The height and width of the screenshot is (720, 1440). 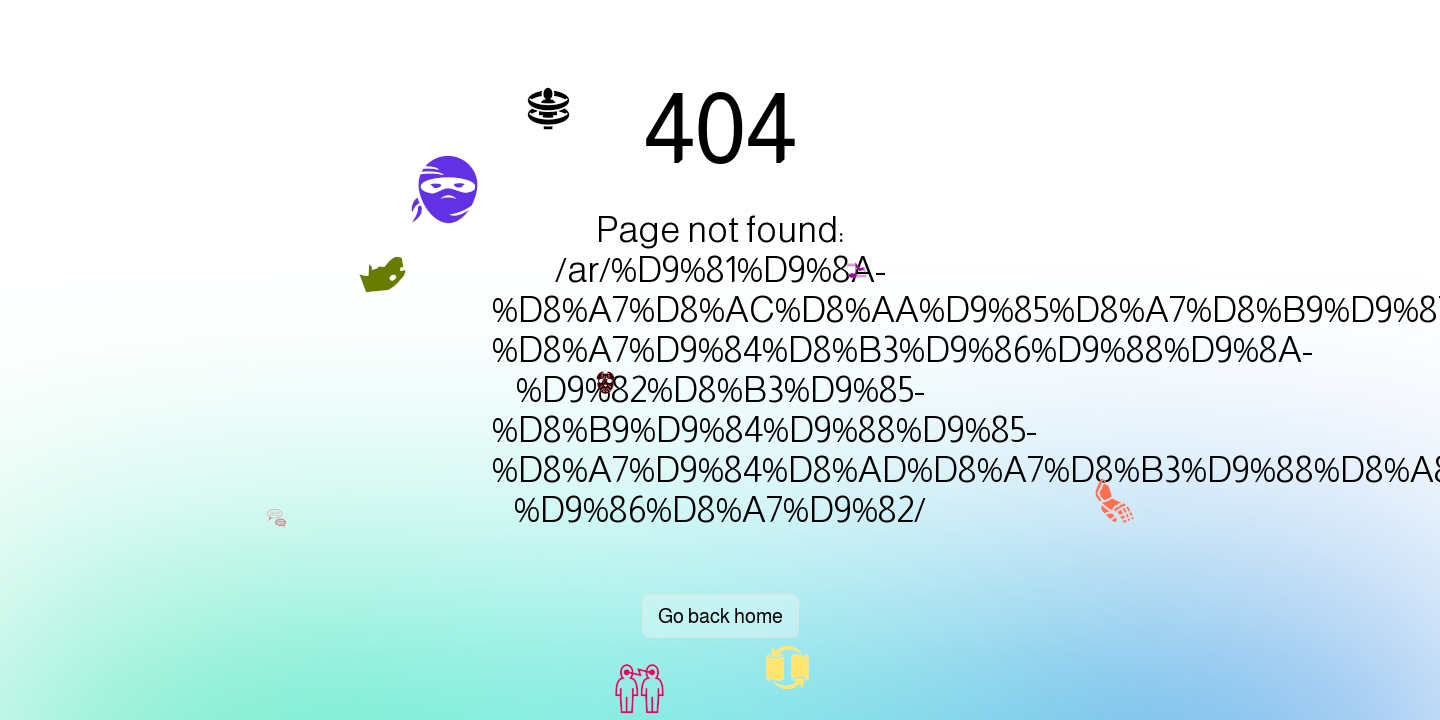 I want to click on select South Africa as your region, so click(x=382, y=274).